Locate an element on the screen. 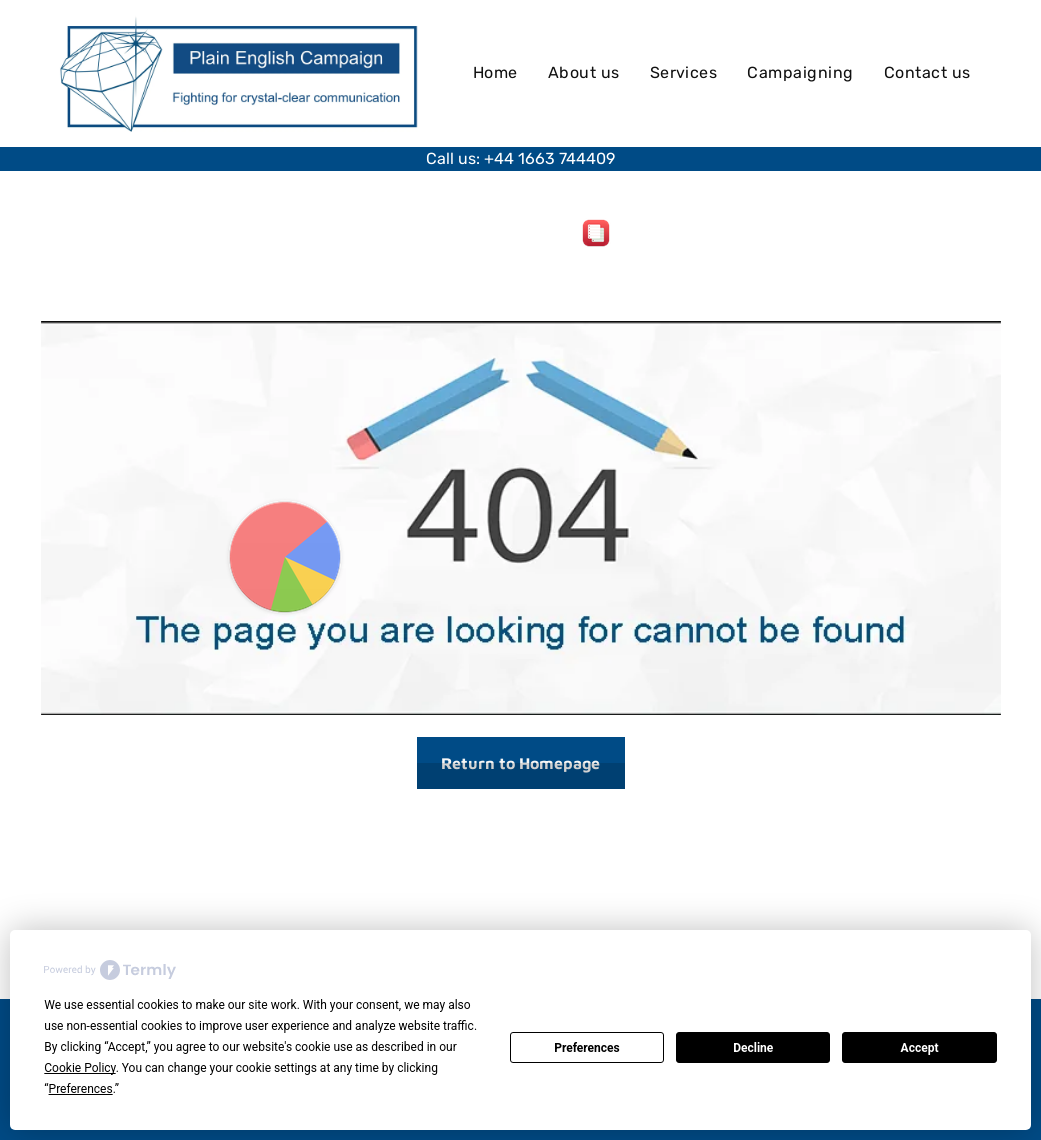 The image size is (1041, 1140). open disk usage analyzer app is located at coordinates (285, 557).